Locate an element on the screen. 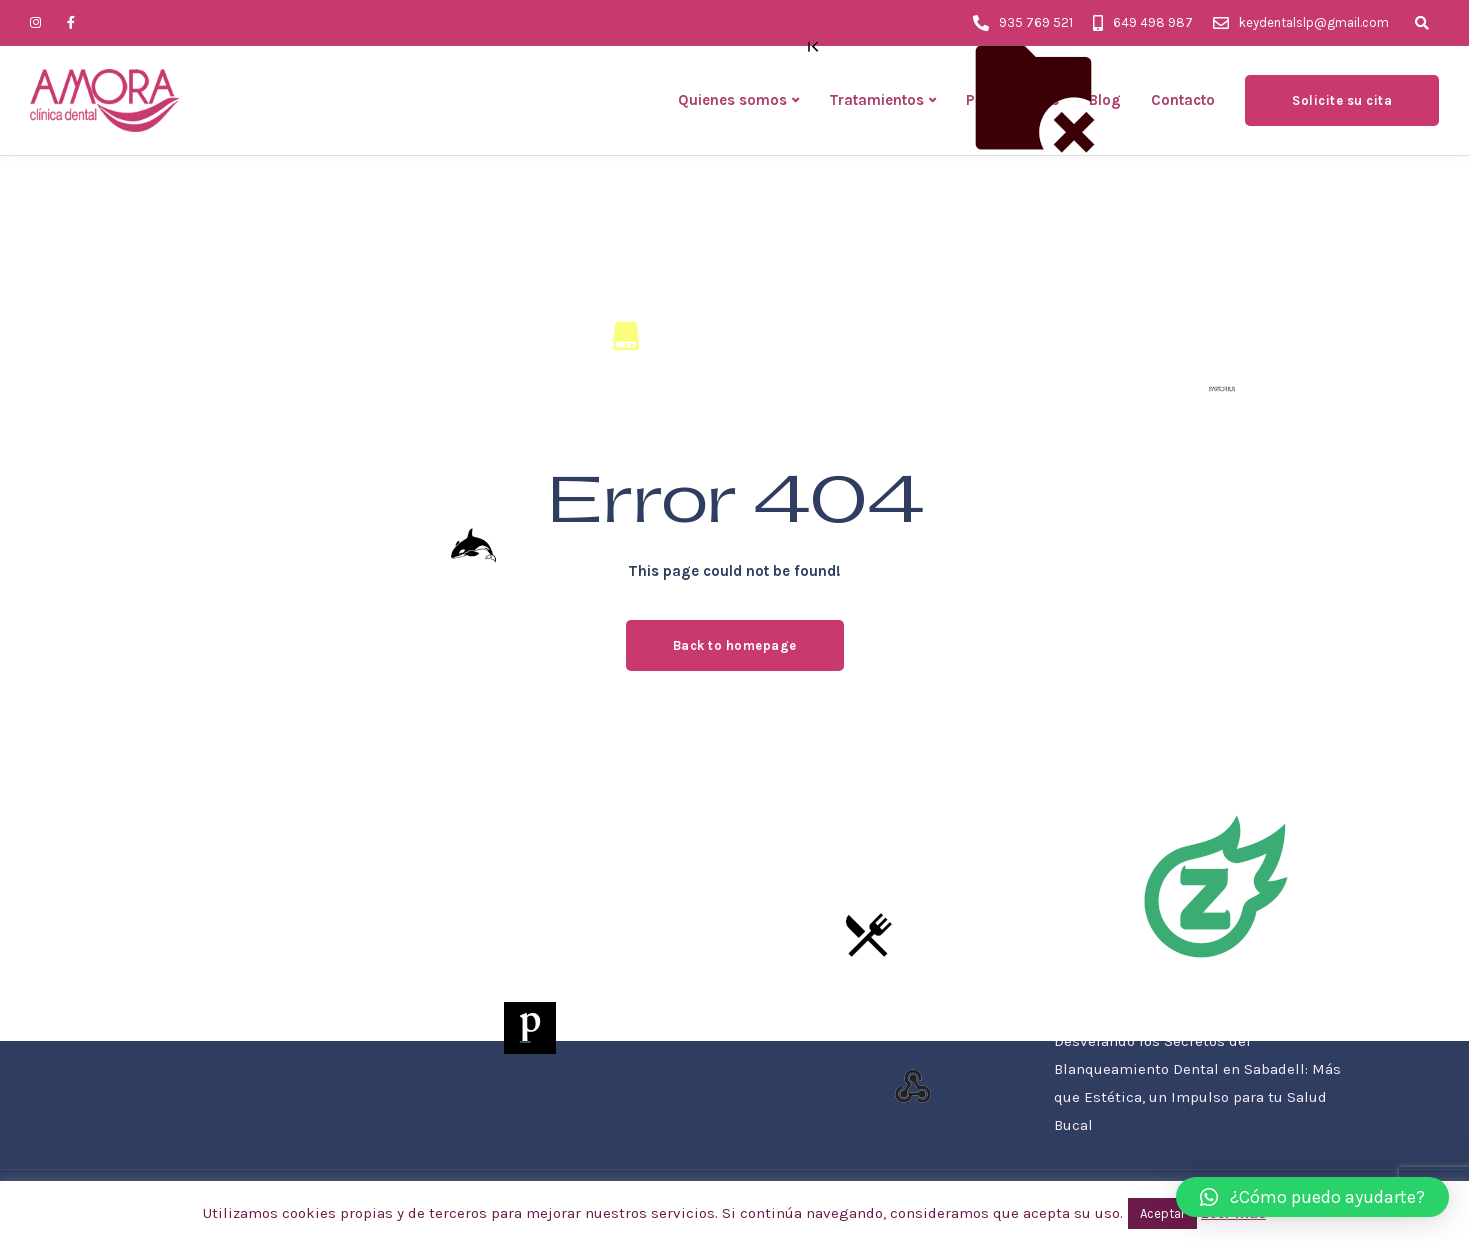  configure webhook integrations is located at coordinates (913, 1087).